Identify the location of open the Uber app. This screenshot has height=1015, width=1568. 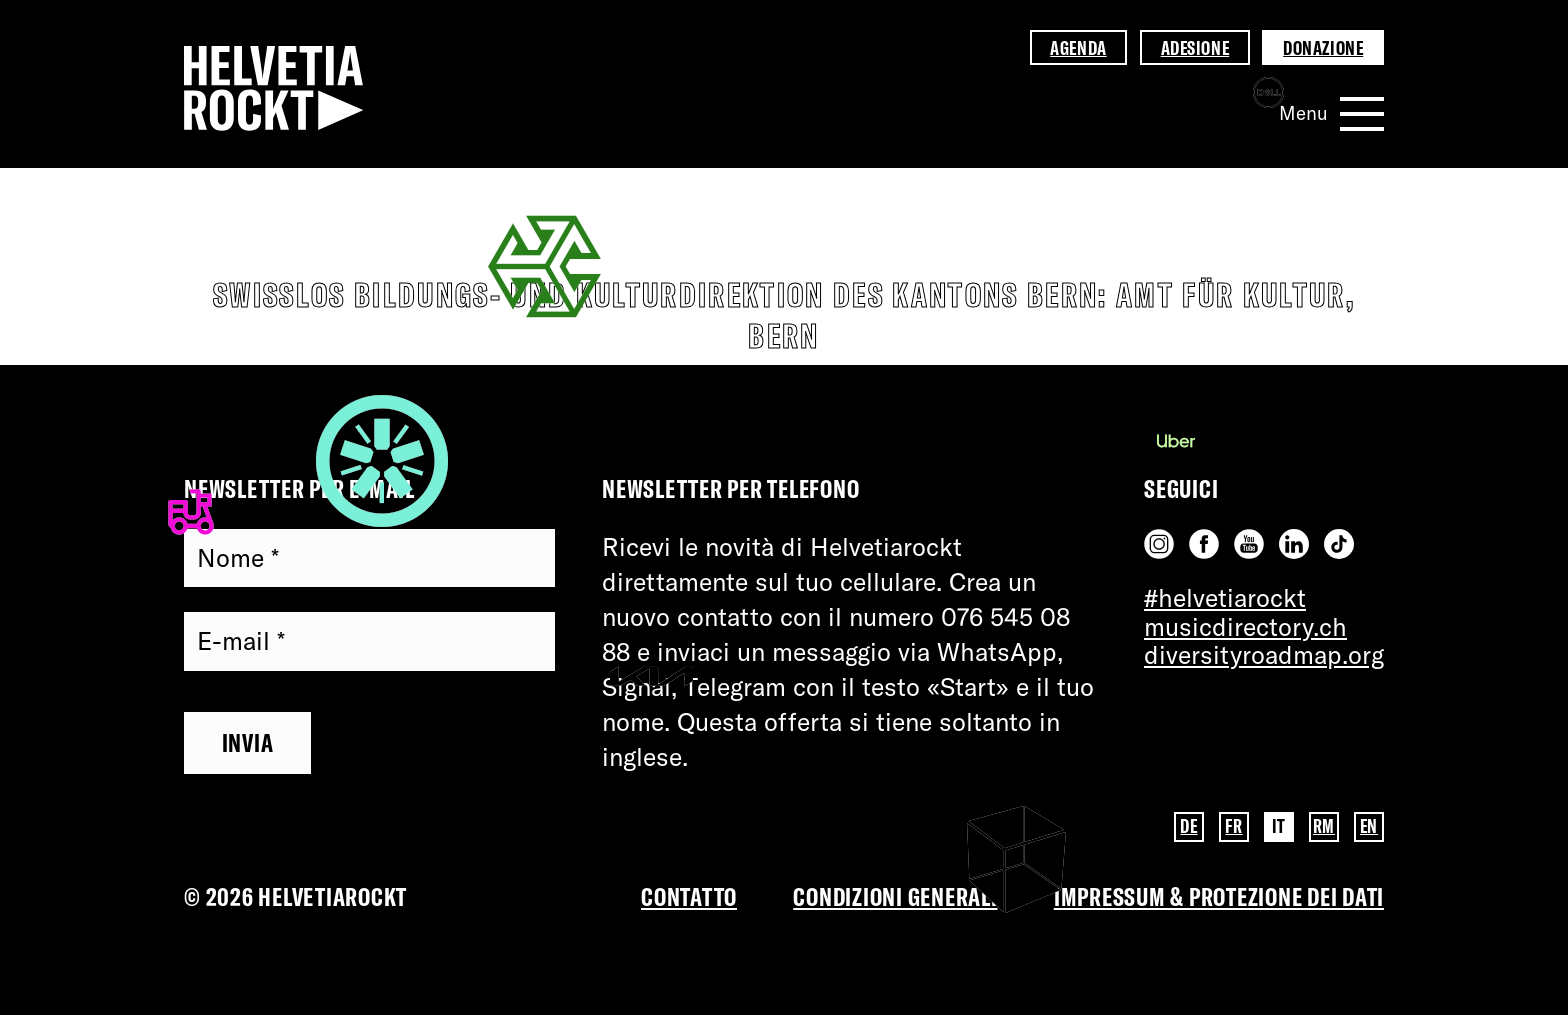
(1176, 441).